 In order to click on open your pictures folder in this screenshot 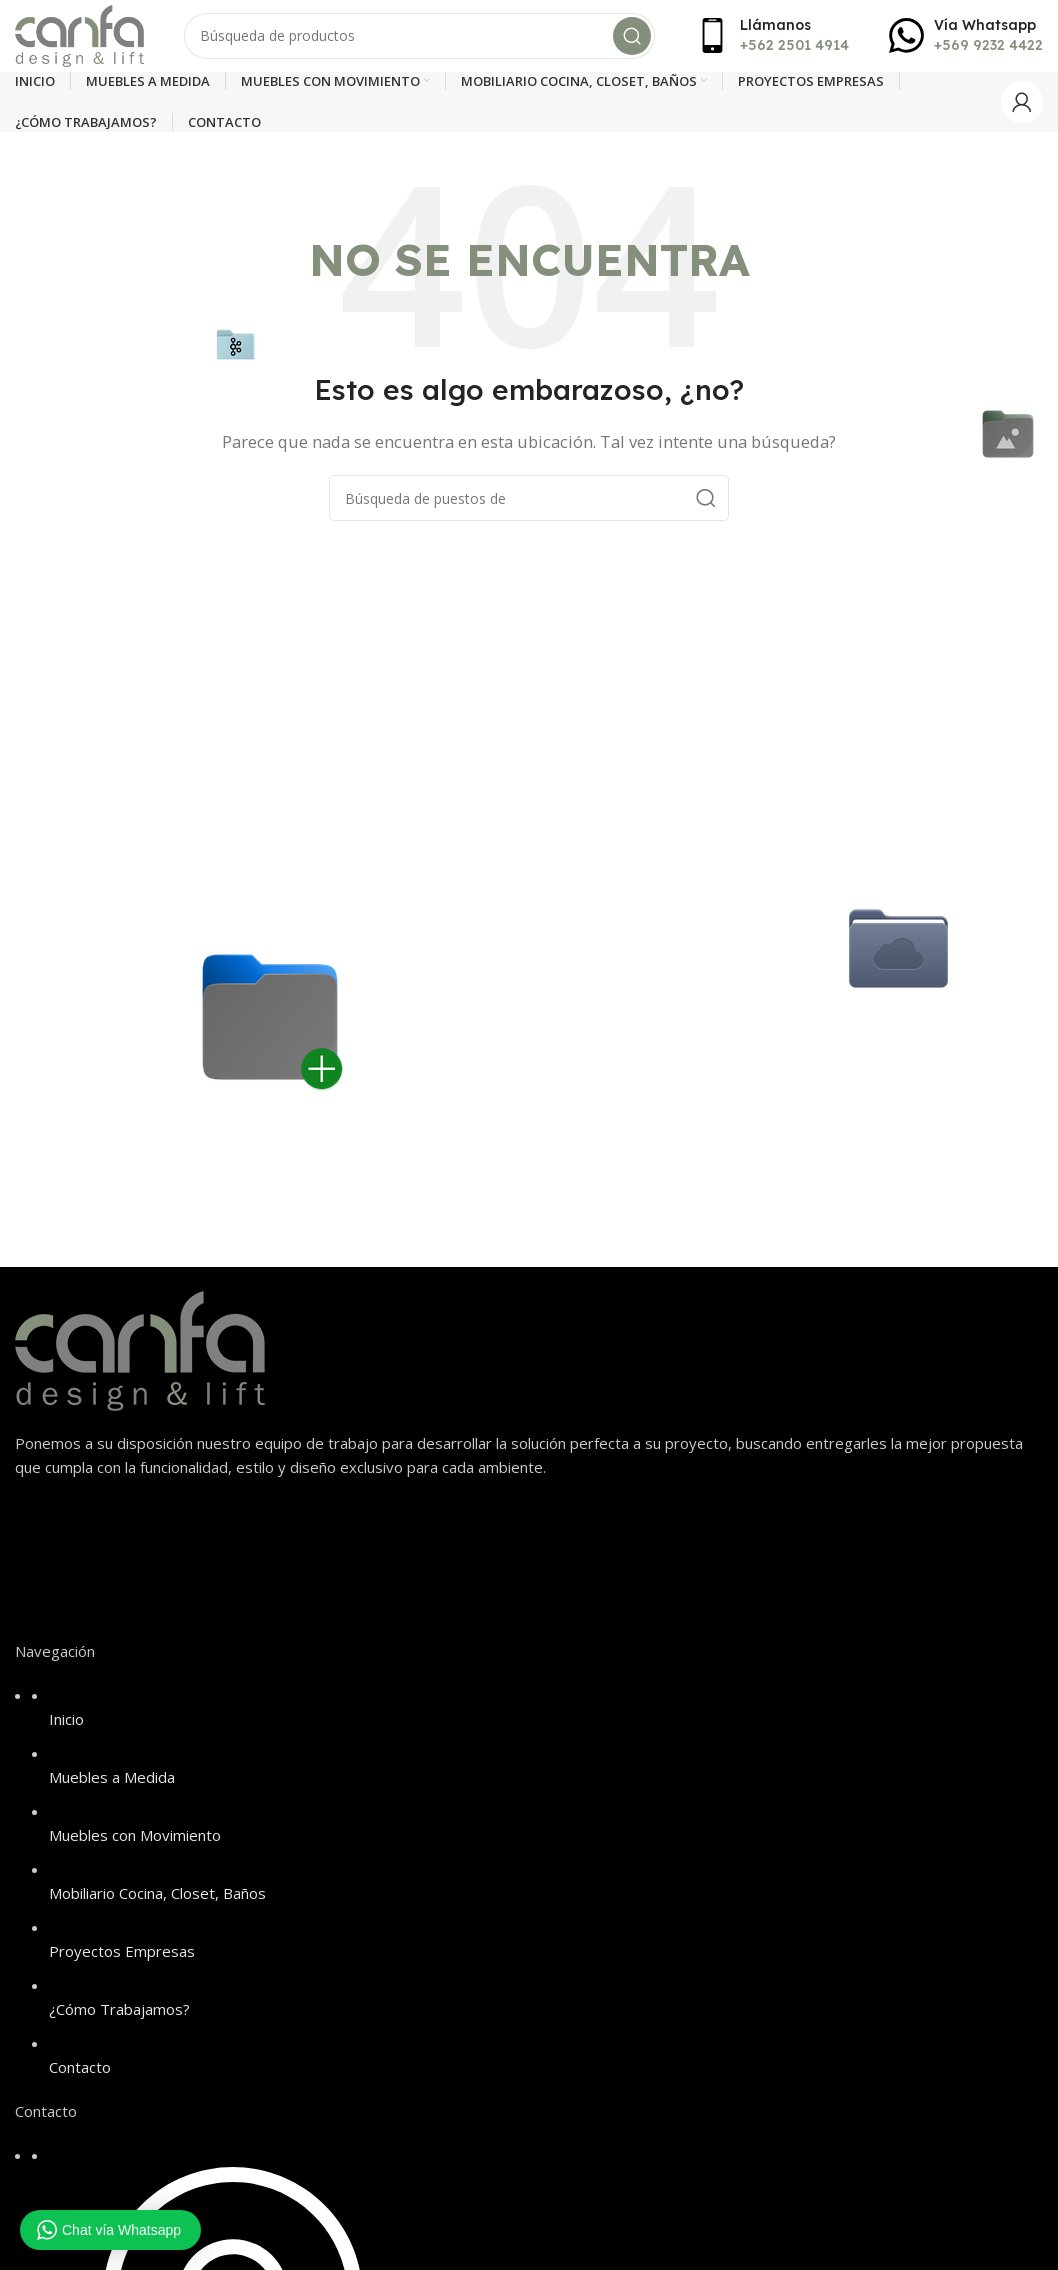, I will do `click(1008, 434)`.